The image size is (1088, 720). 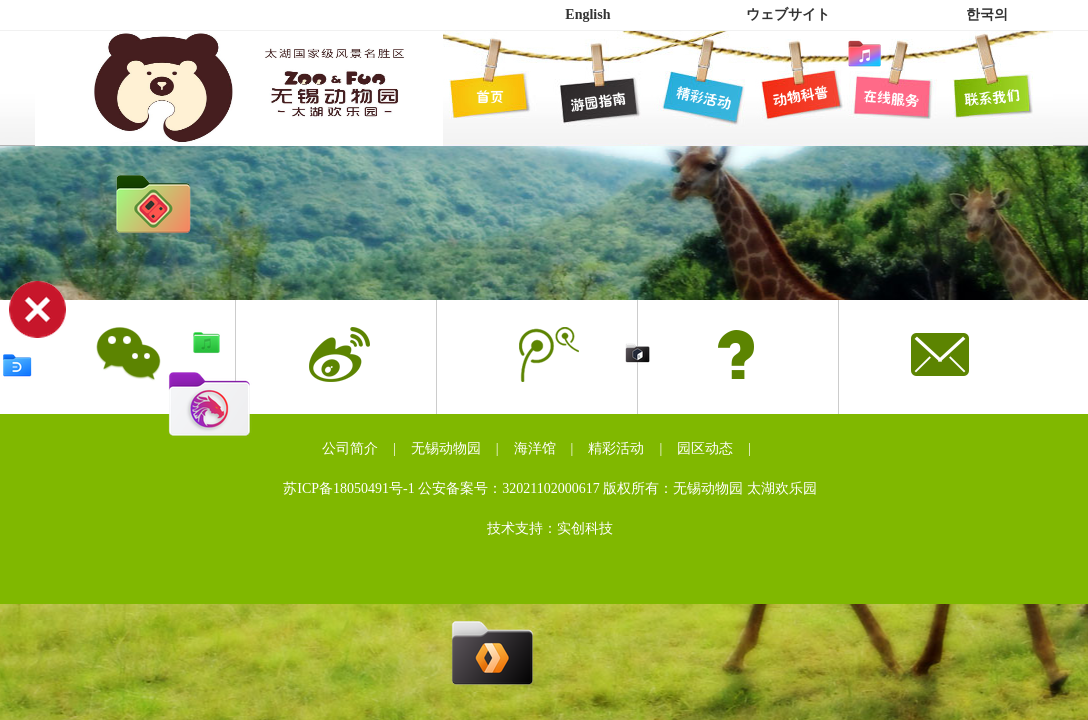 What do you see at coordinates (864, 54) in the screenshot?
I see `open apple music folder` at bounding box center [864, 54].